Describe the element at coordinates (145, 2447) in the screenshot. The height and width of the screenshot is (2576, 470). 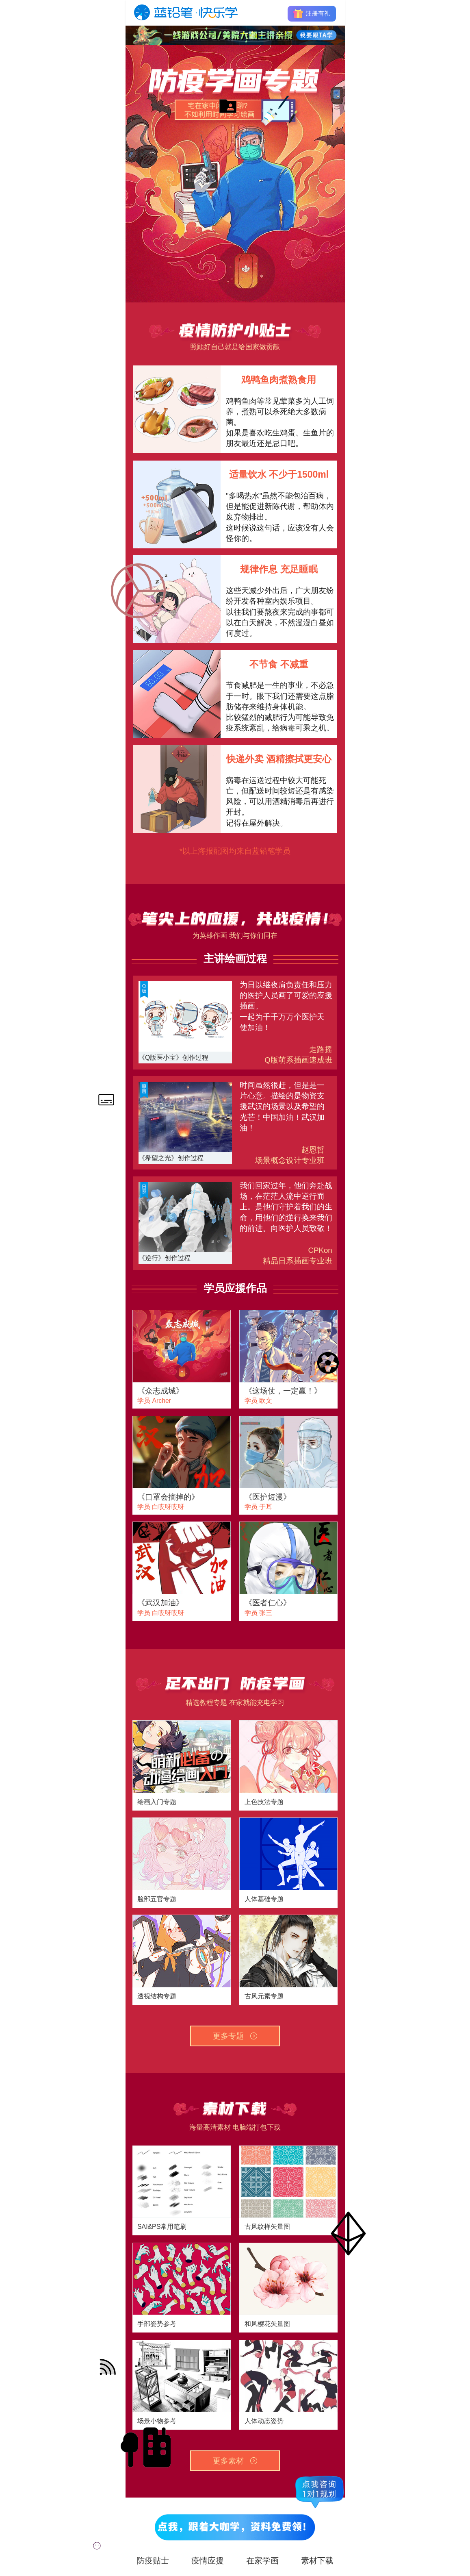
I see `view urban green spaces or parks` at that location.